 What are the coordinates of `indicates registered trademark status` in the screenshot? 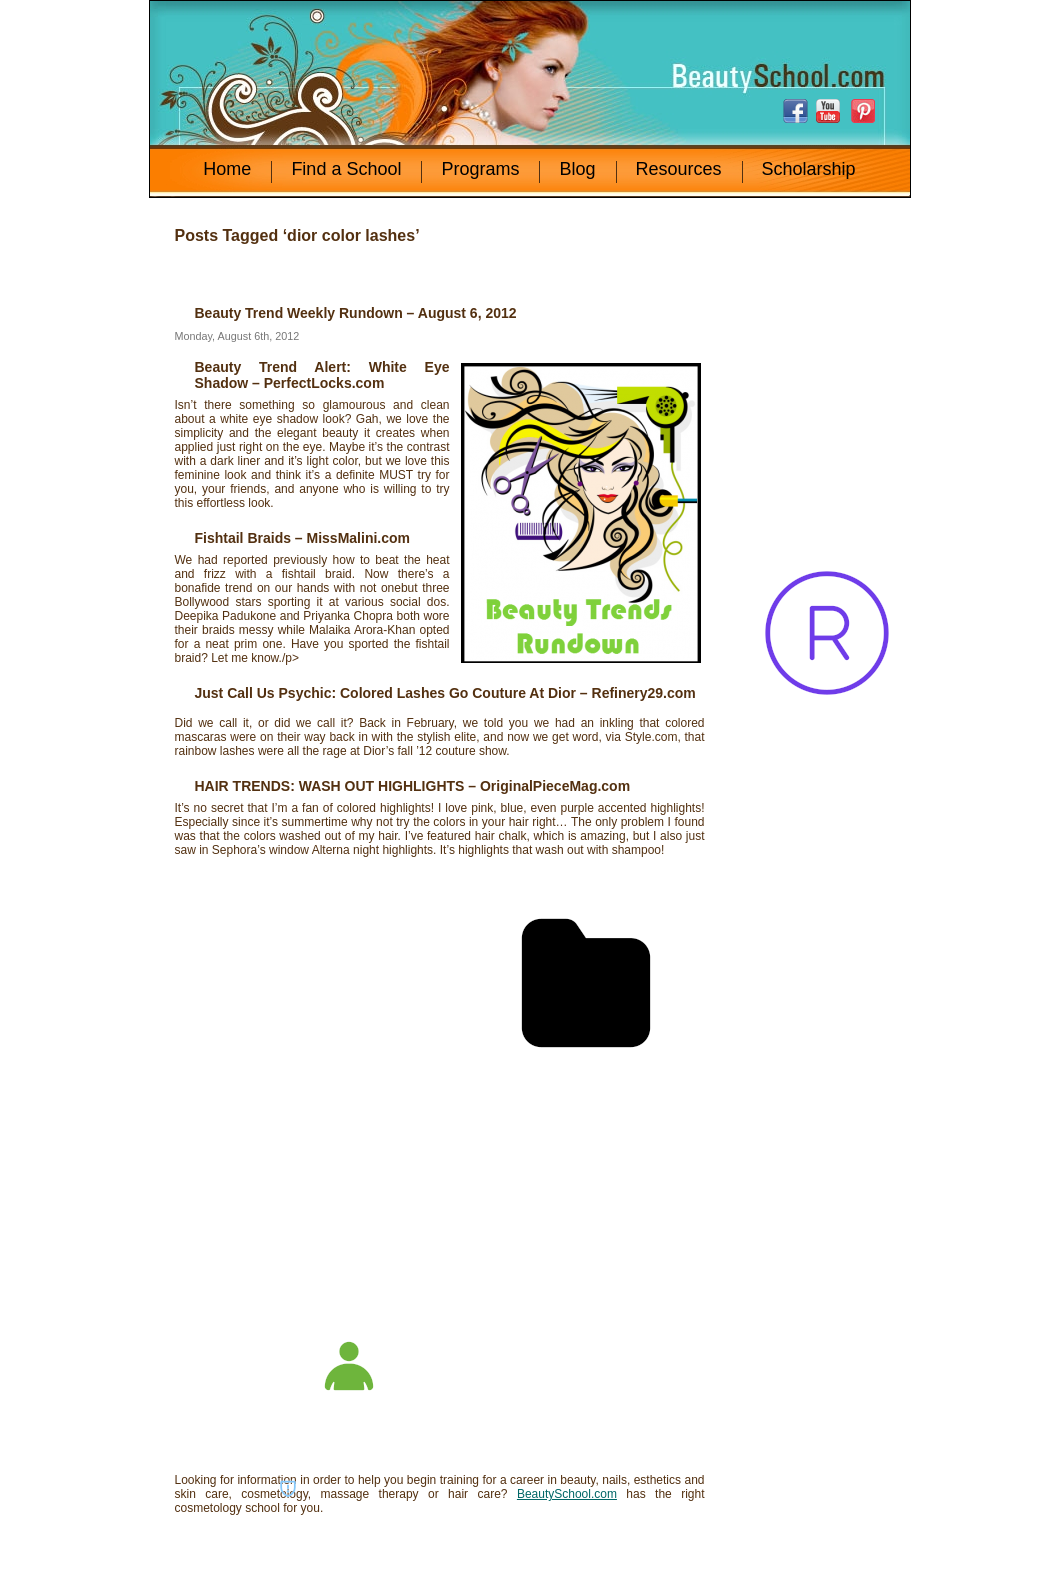 It's located at (827, 633).